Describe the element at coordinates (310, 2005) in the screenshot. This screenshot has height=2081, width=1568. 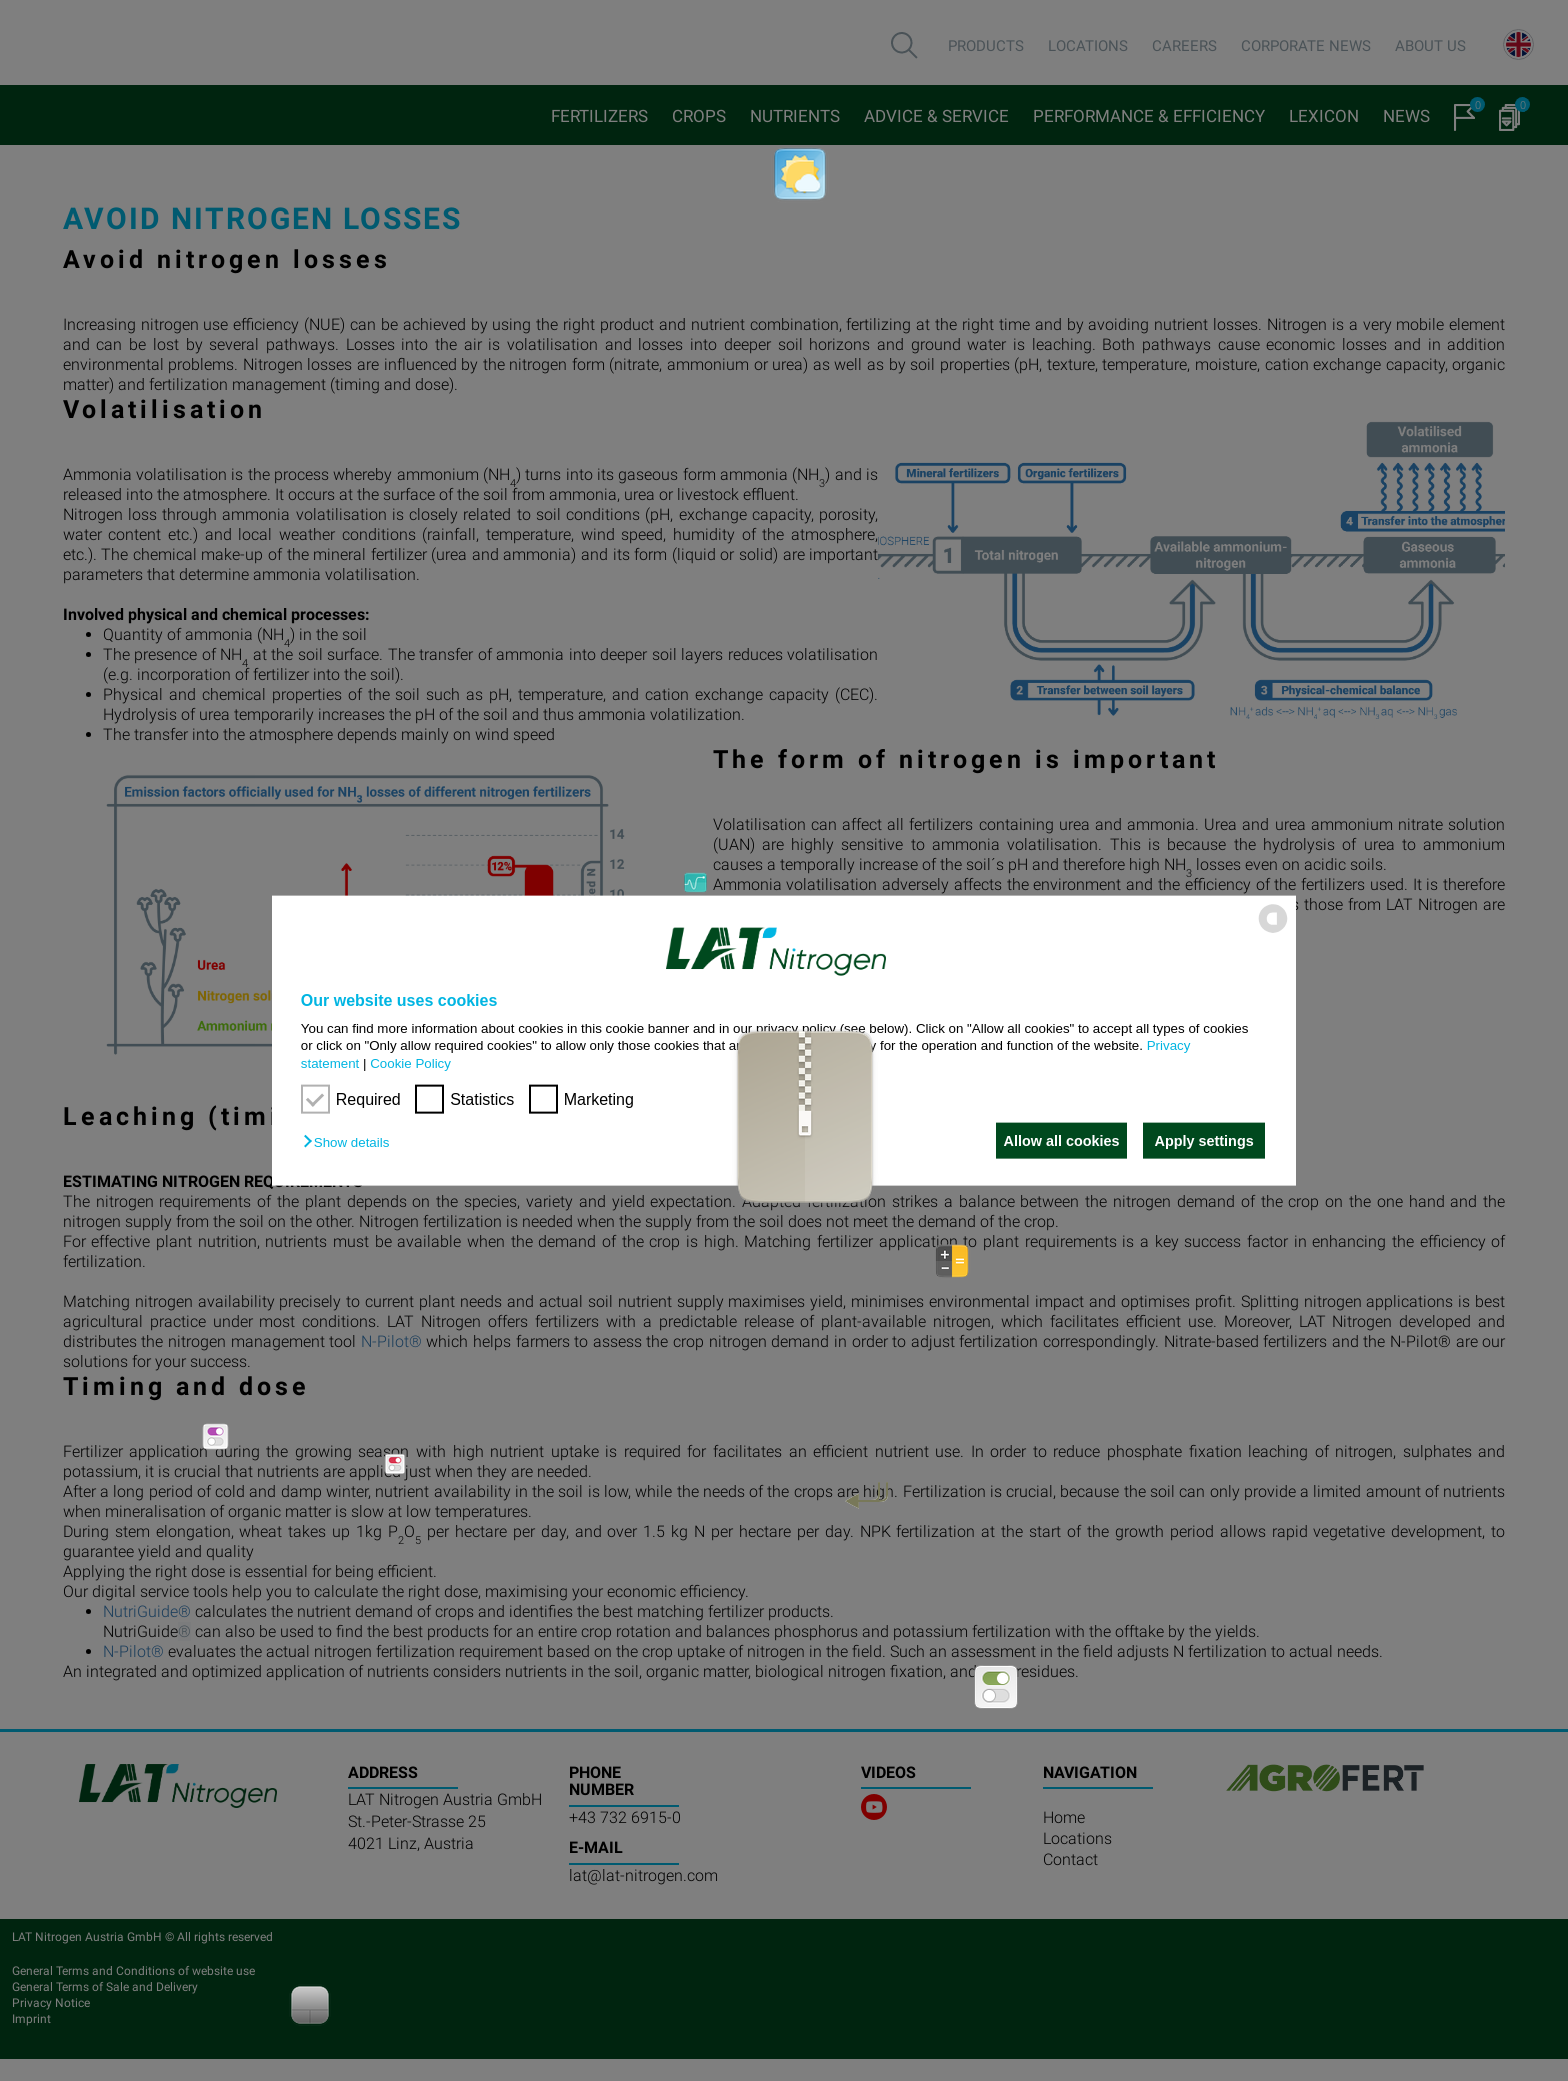
I see `open touchpad settings and preferences` at that location.